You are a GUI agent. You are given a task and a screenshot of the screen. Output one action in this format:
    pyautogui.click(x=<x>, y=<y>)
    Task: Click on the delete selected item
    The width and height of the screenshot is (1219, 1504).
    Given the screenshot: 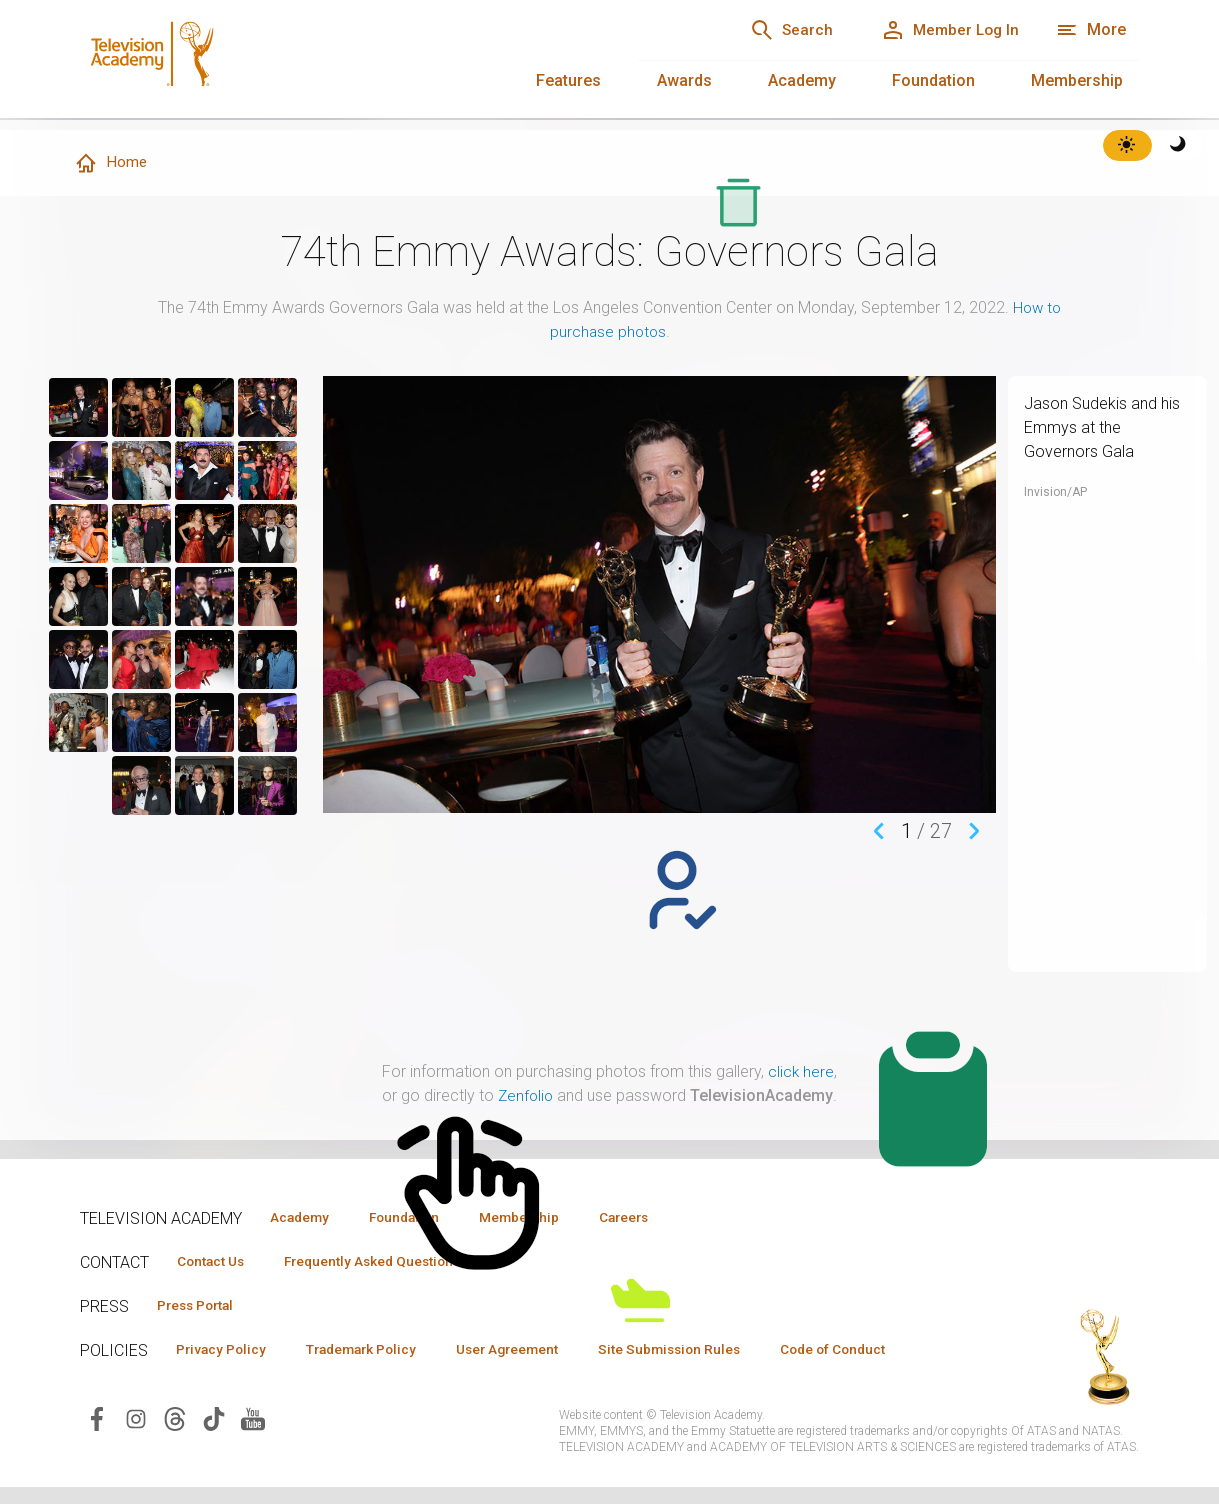 What is the action you would take?
    pyautogui.click(x=738, y=204)
    